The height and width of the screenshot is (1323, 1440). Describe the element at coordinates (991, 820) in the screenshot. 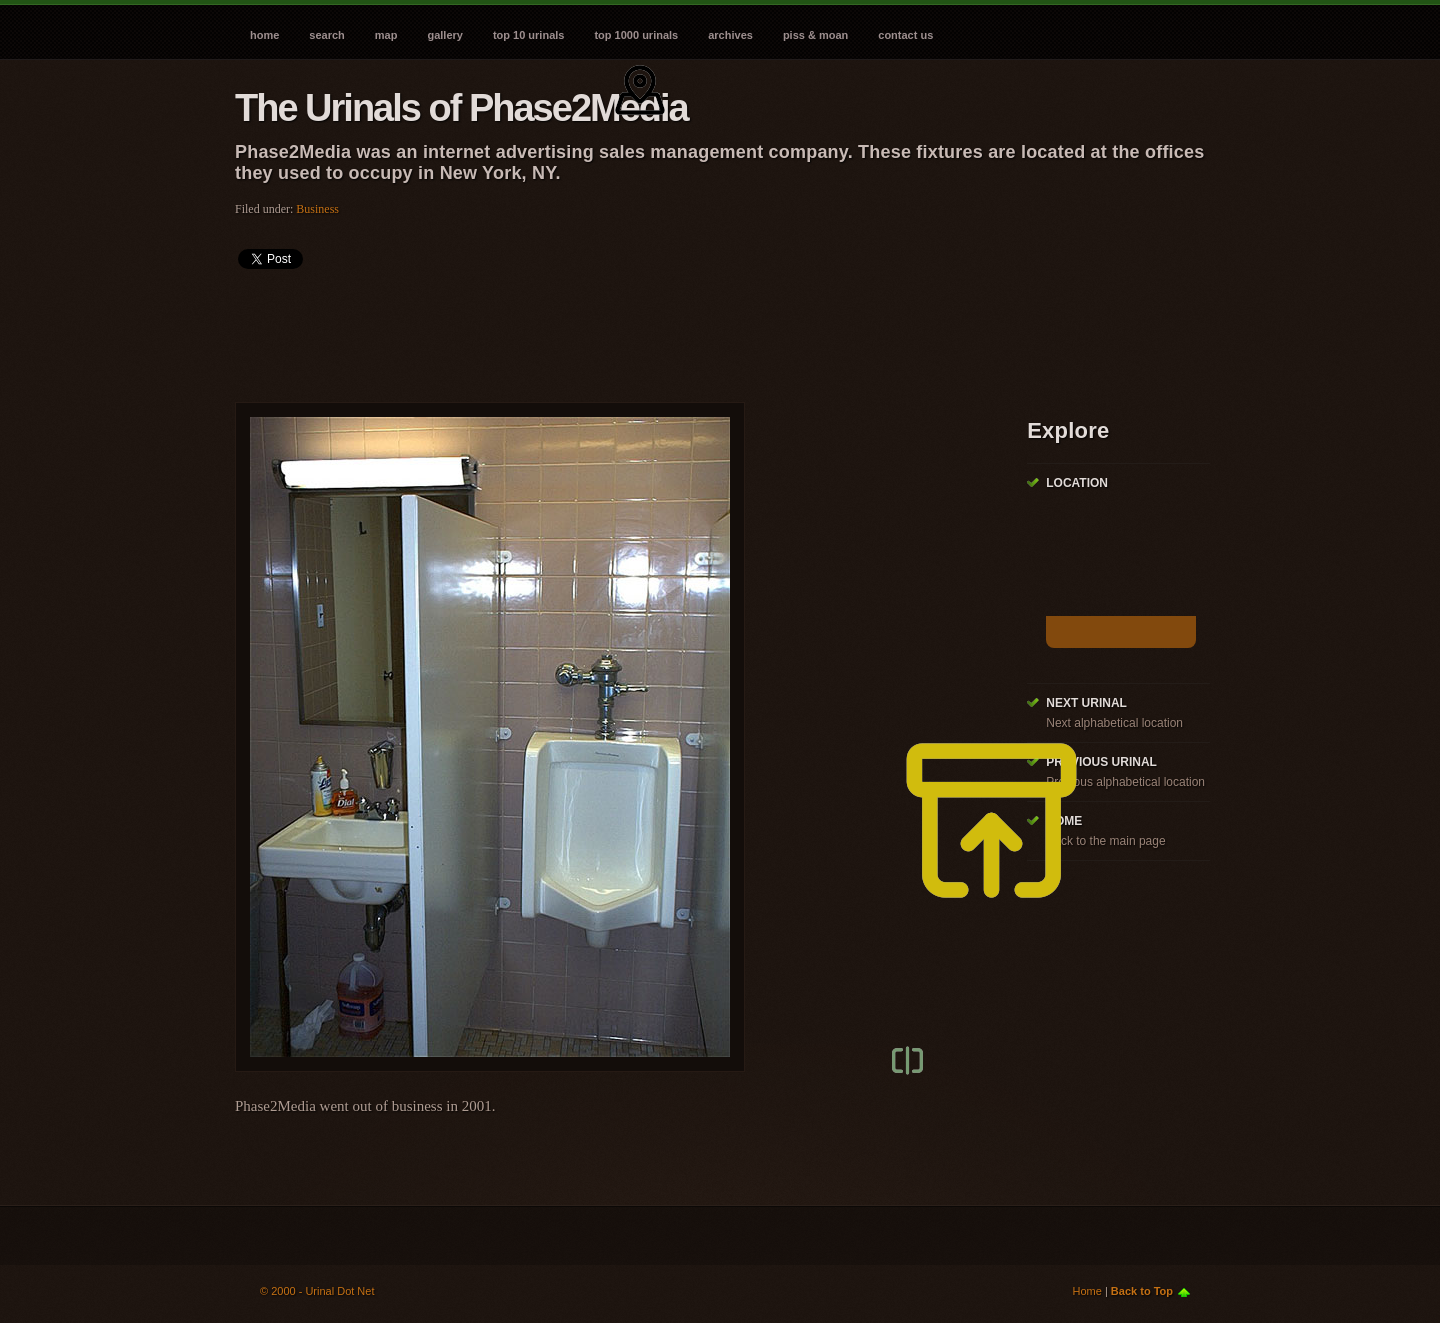

I see `restore item from archive` at that location.